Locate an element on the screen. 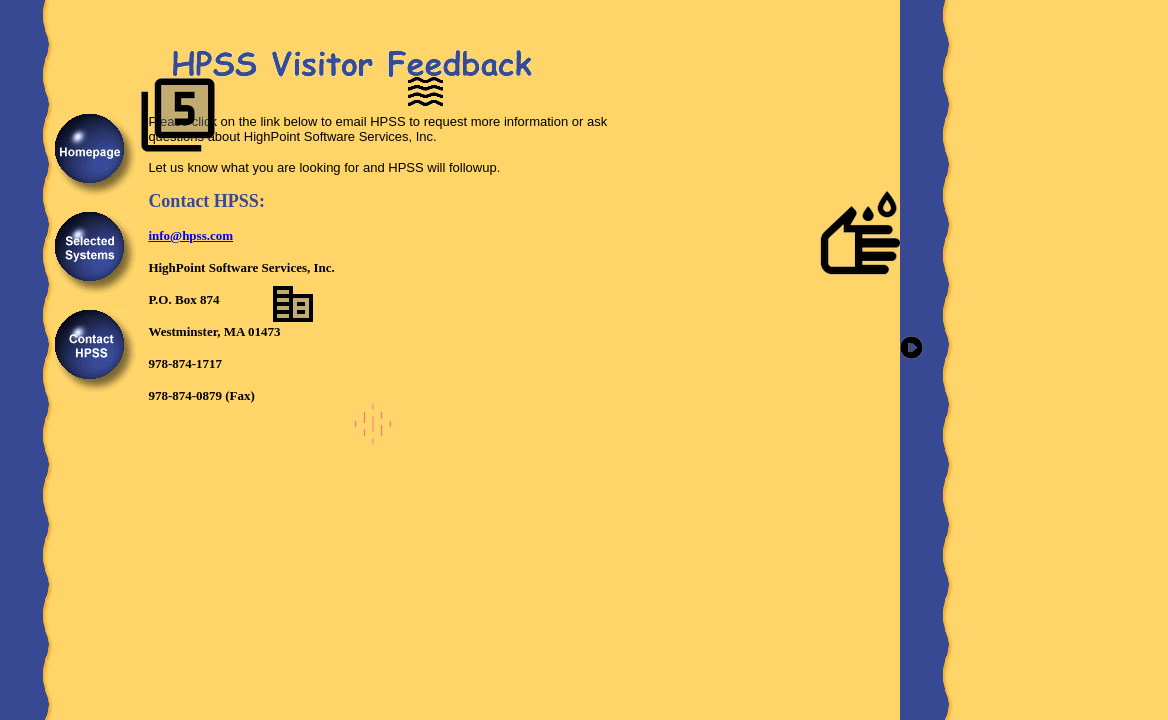 The image size is (1168, 720). skip to next track or media item is located at coordinates (911, 347).